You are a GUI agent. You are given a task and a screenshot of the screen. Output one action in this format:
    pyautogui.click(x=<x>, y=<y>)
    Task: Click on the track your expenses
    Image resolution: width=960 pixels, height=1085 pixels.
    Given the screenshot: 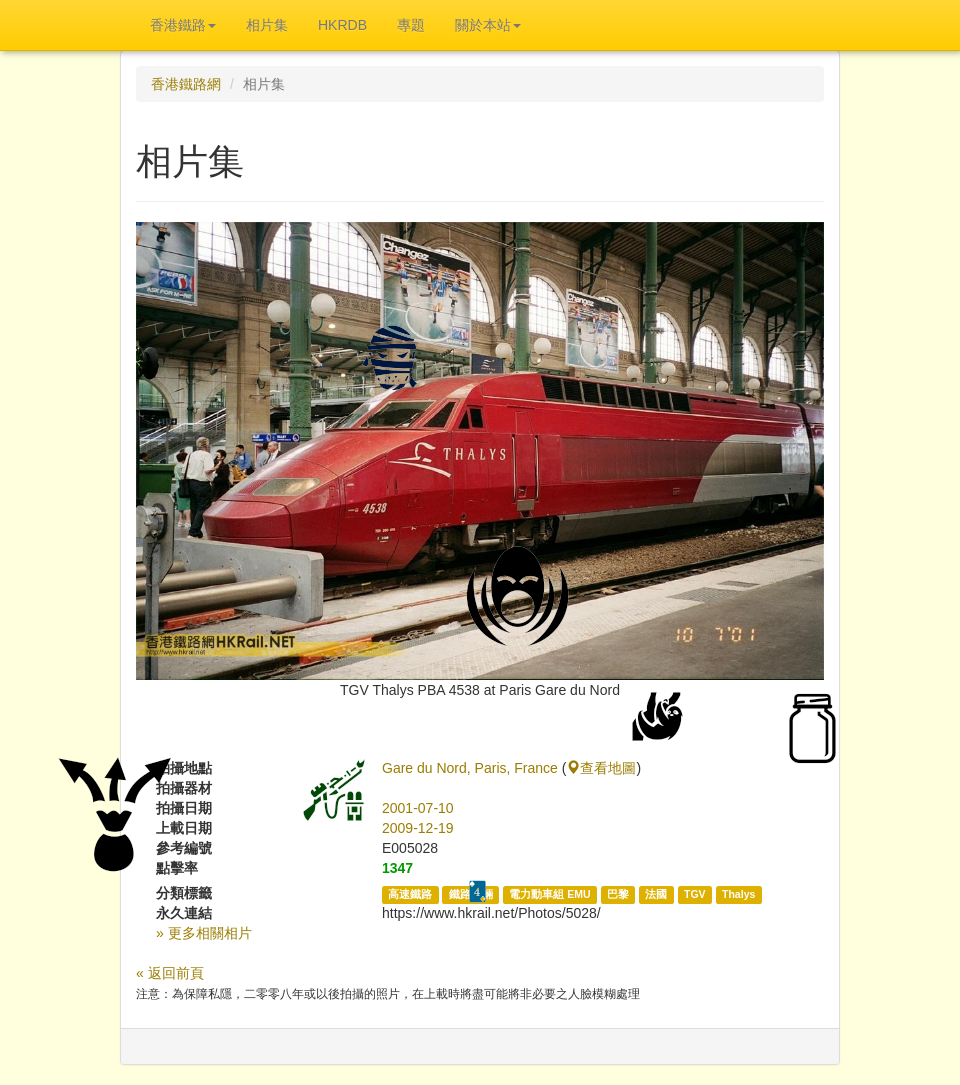 What is the action you would take?
    pyautogui.click(x=115, y=814)
    